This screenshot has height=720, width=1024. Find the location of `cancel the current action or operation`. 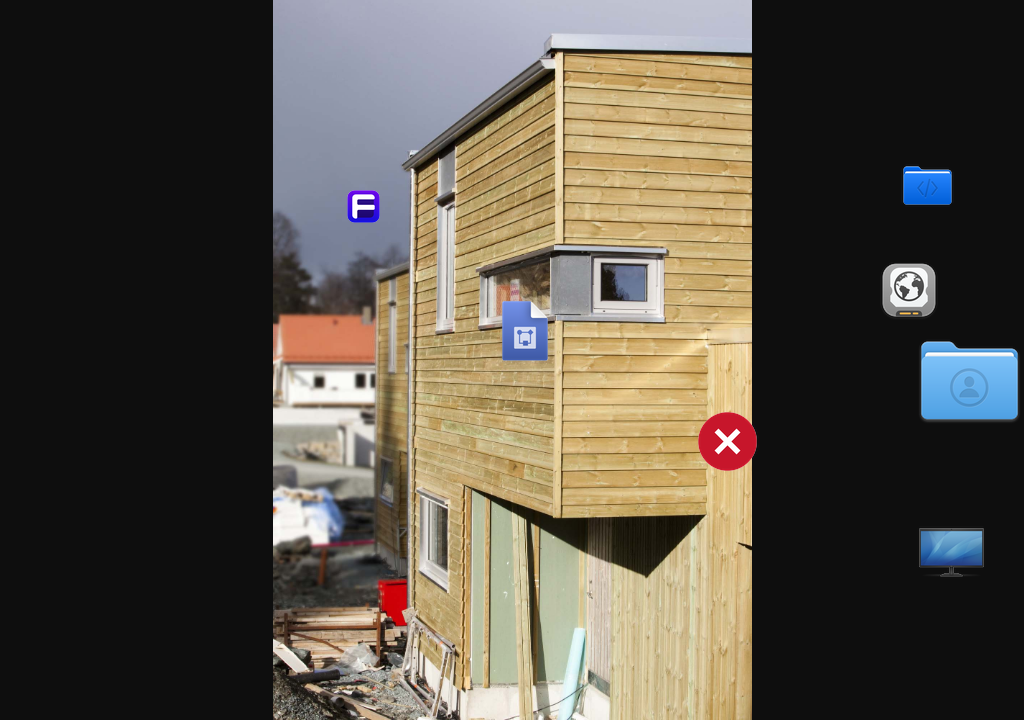

cancel the current action or operation is located at coordinates (727, 441).